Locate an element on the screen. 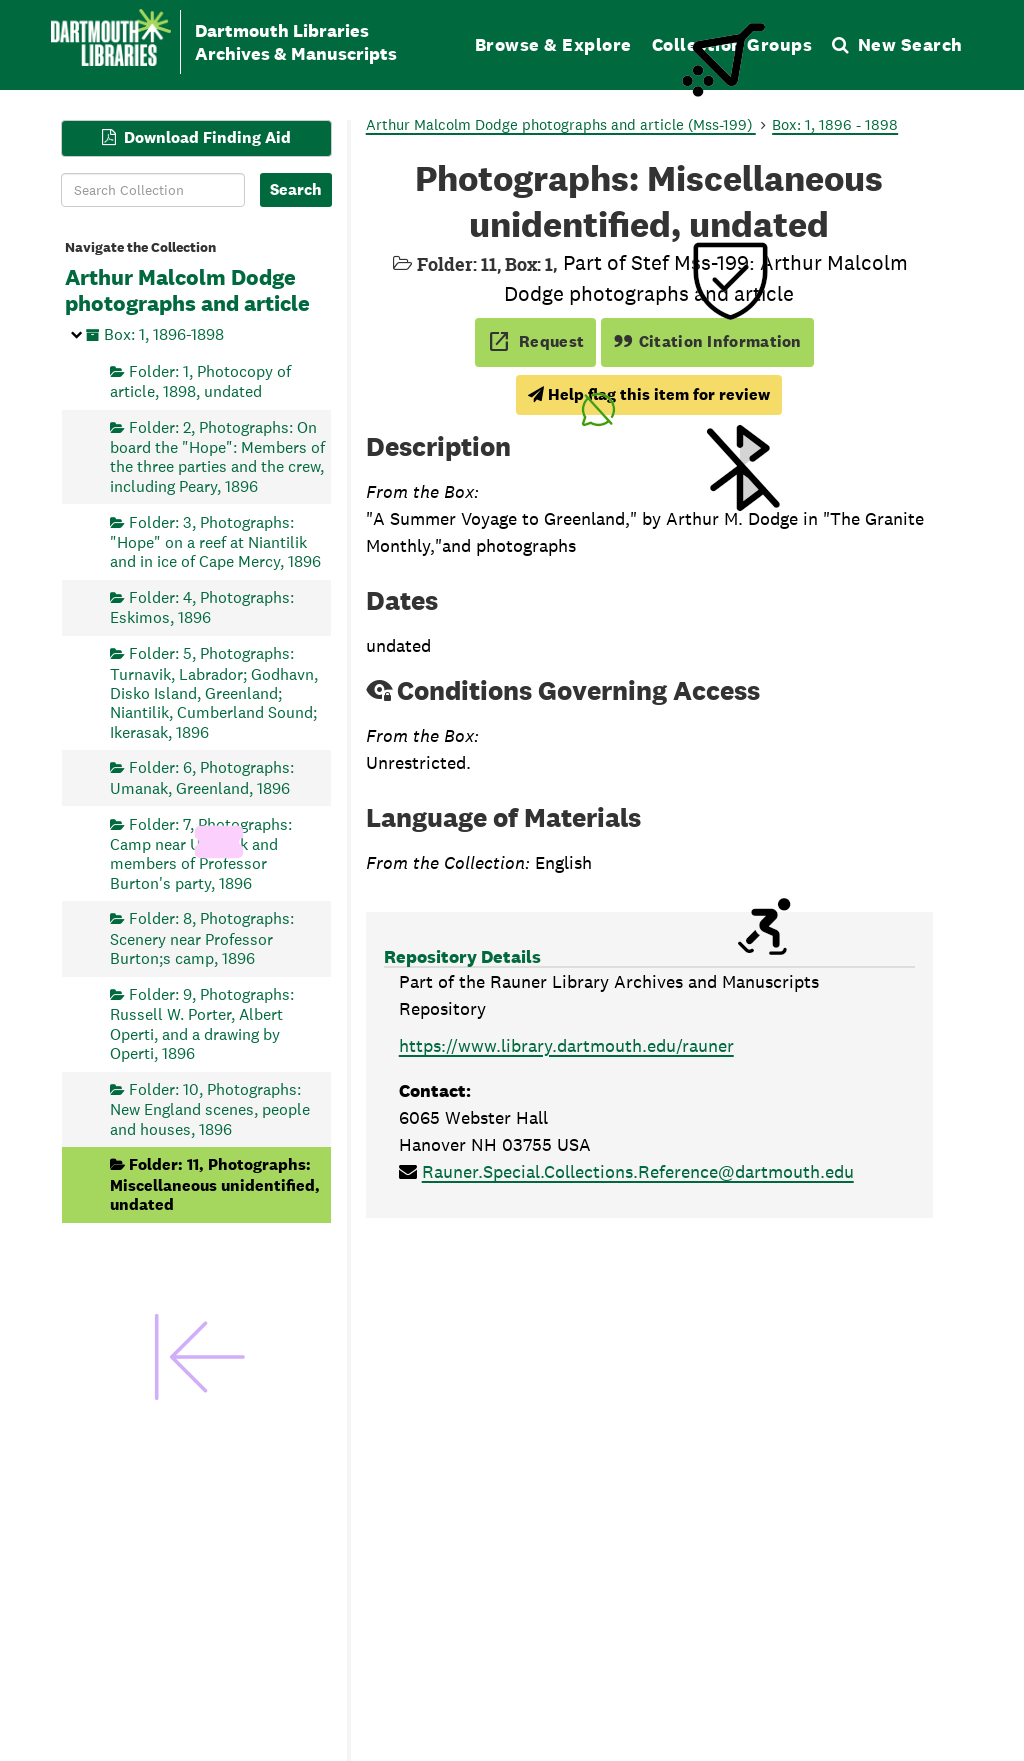 This screenshot has width=1024, height=1761. navigate to the beginning or first item is located at coordinates (198, 1357).